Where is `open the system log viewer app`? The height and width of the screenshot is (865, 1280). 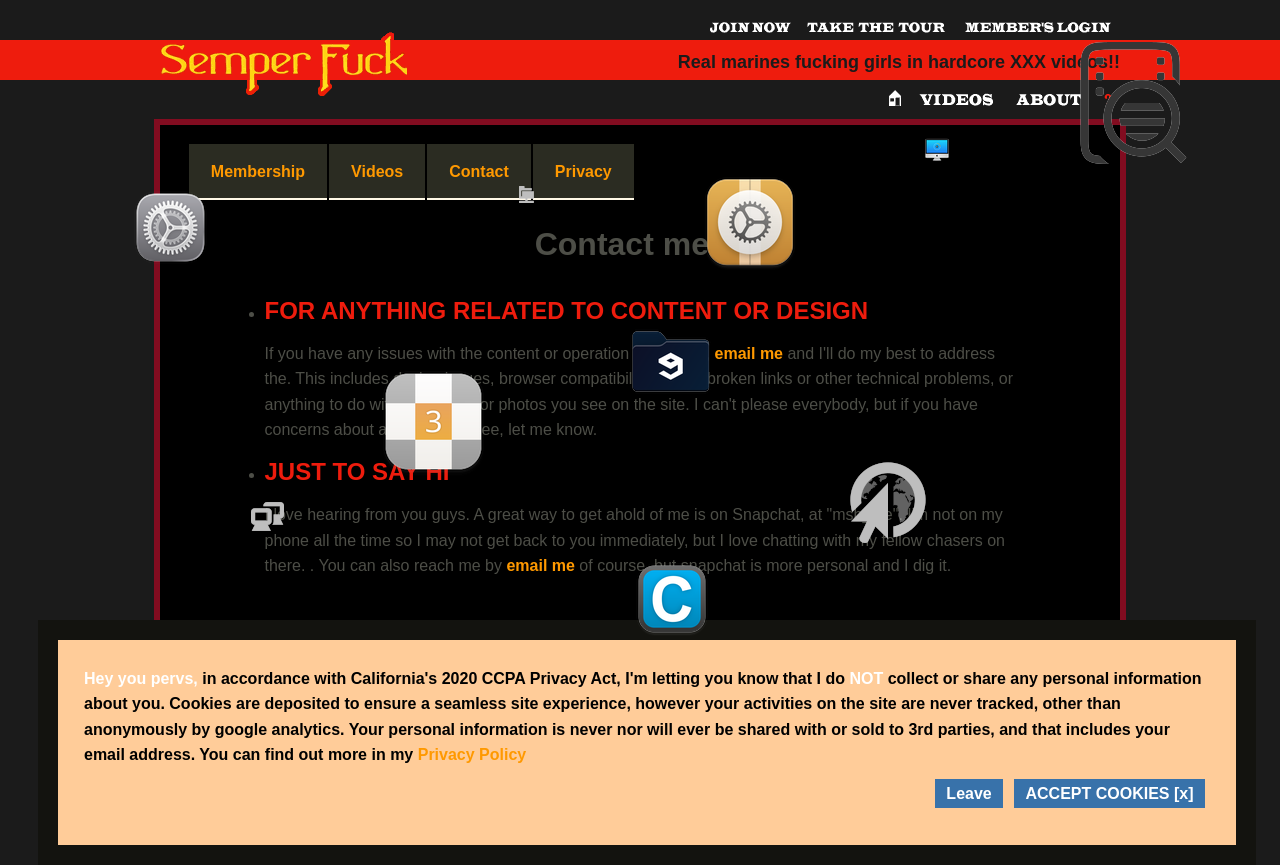
open the system log viewer app is located at coordinates (1134, 103).